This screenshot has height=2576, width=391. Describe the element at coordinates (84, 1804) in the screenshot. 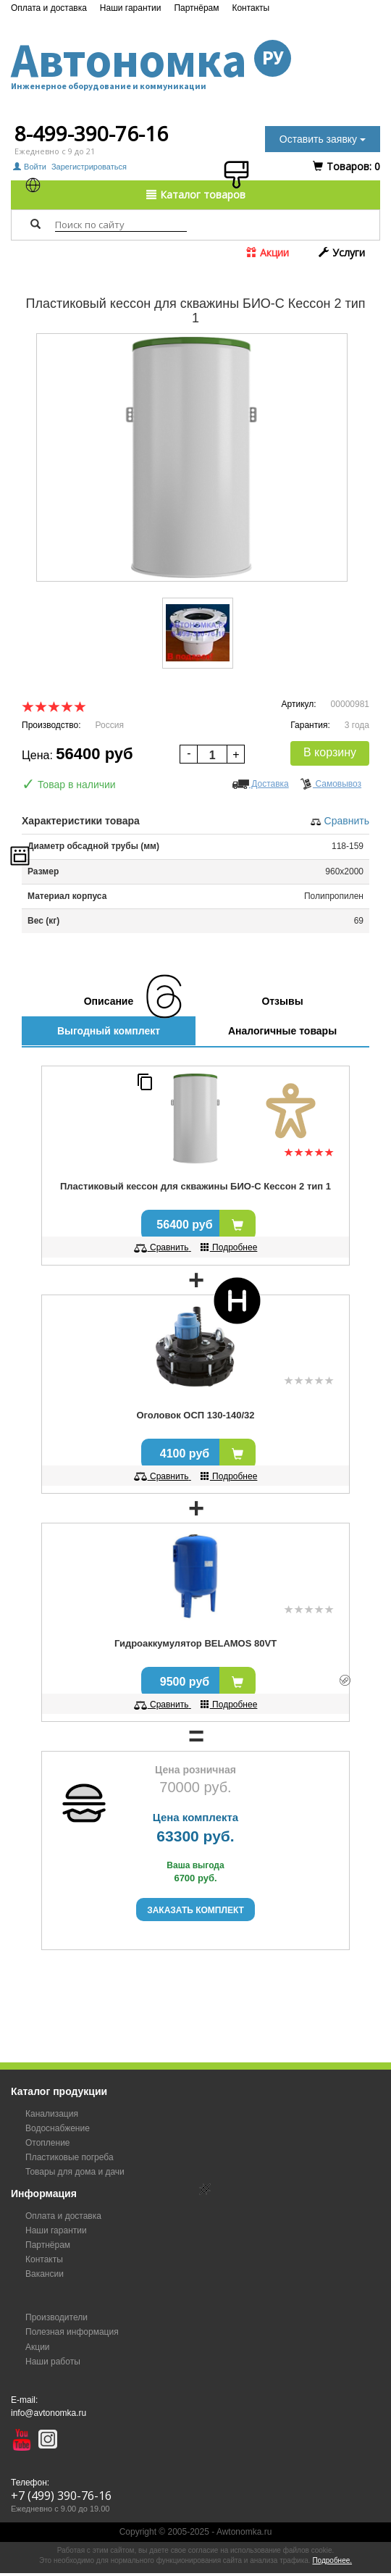

I see `view food or restaurant options` at that location.